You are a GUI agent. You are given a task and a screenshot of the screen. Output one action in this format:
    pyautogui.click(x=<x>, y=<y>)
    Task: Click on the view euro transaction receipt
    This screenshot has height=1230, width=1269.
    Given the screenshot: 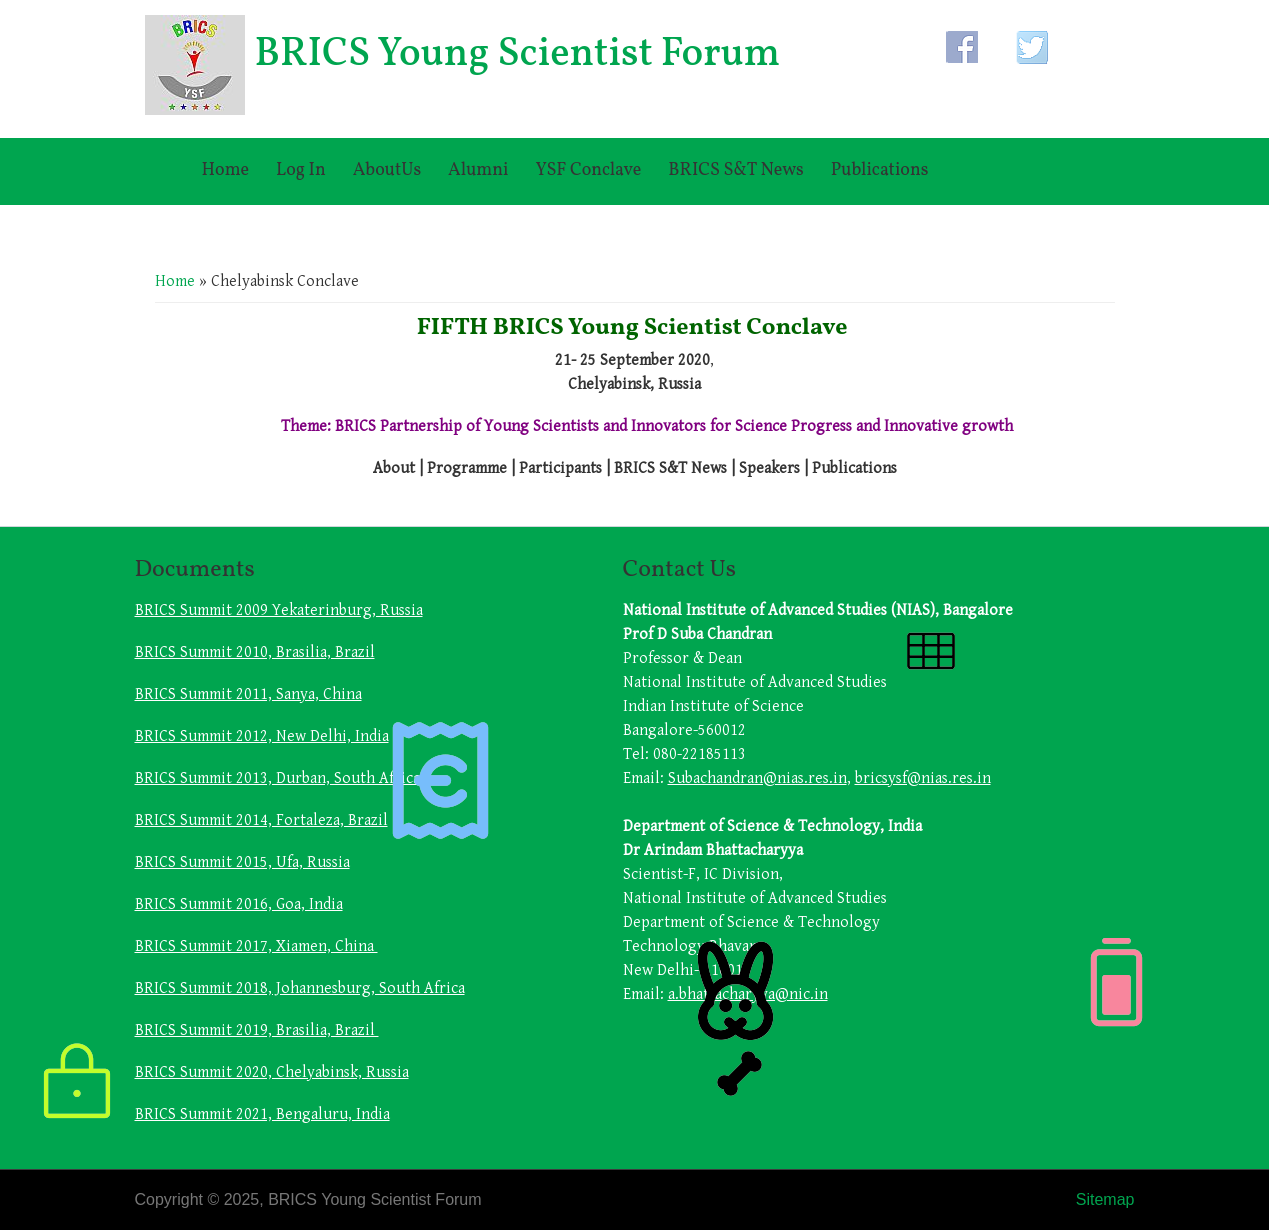 What is the action you would take?
    pyautogui.click(x=440, y=780)
    